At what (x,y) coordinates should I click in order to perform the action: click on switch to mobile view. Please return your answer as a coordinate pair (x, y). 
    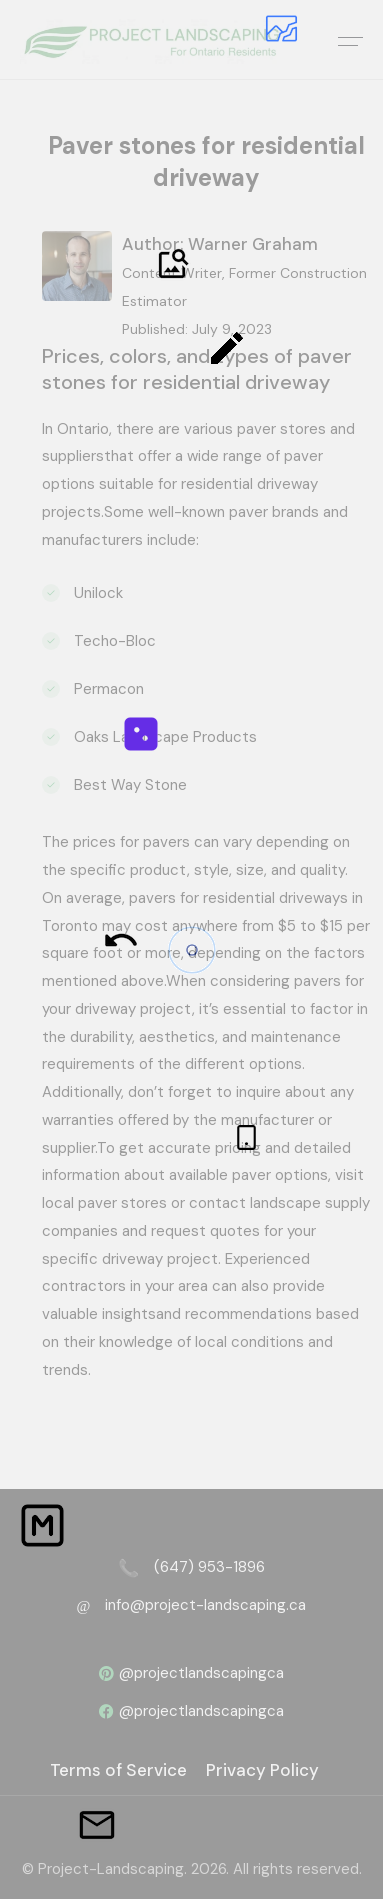
    Looking at the image, I should click on (246, 1137).